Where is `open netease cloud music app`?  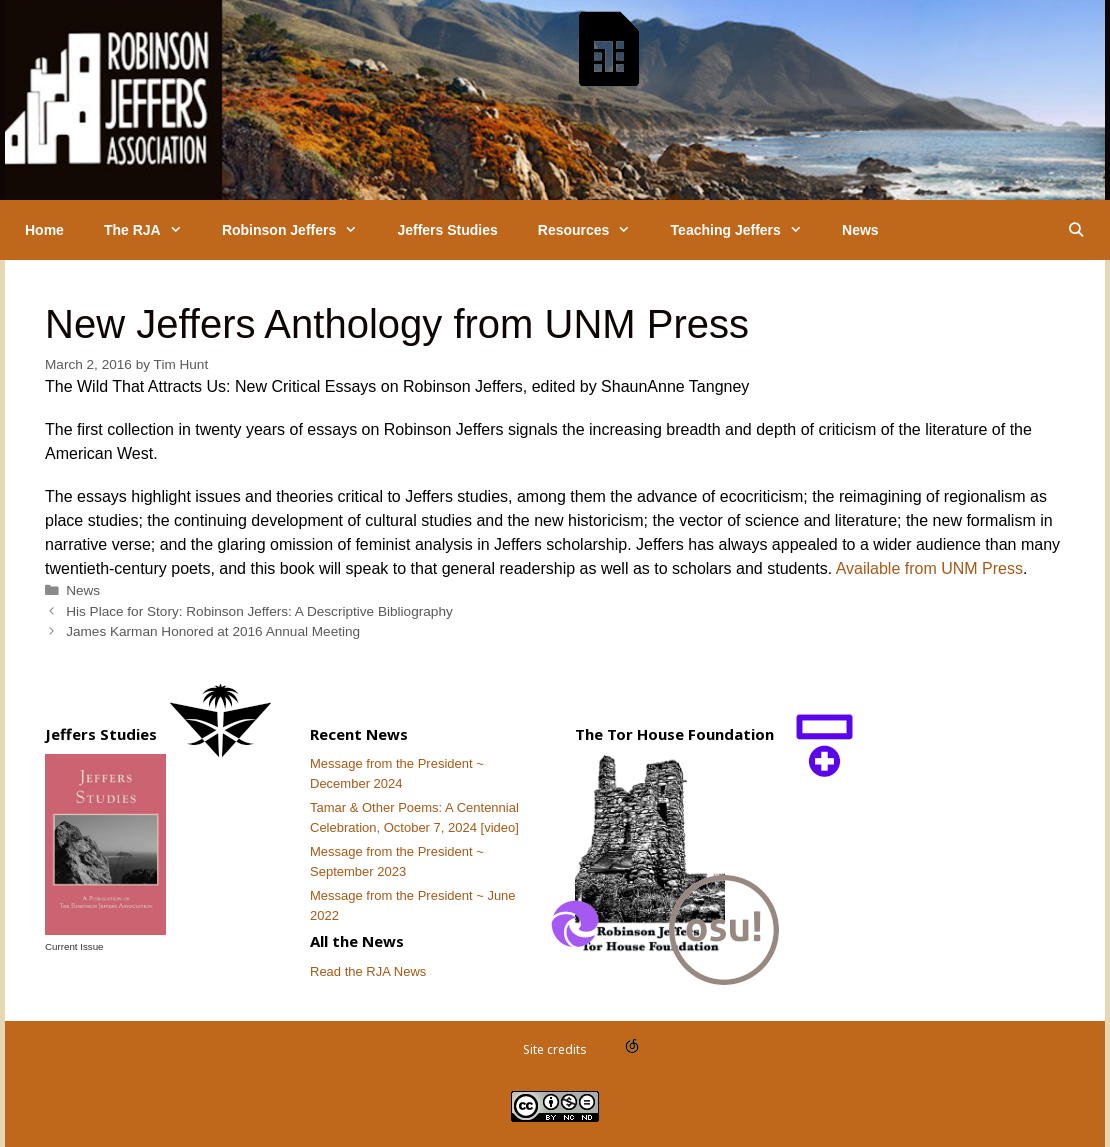
open netease cloud music app is located at coordinates (632, 1046).